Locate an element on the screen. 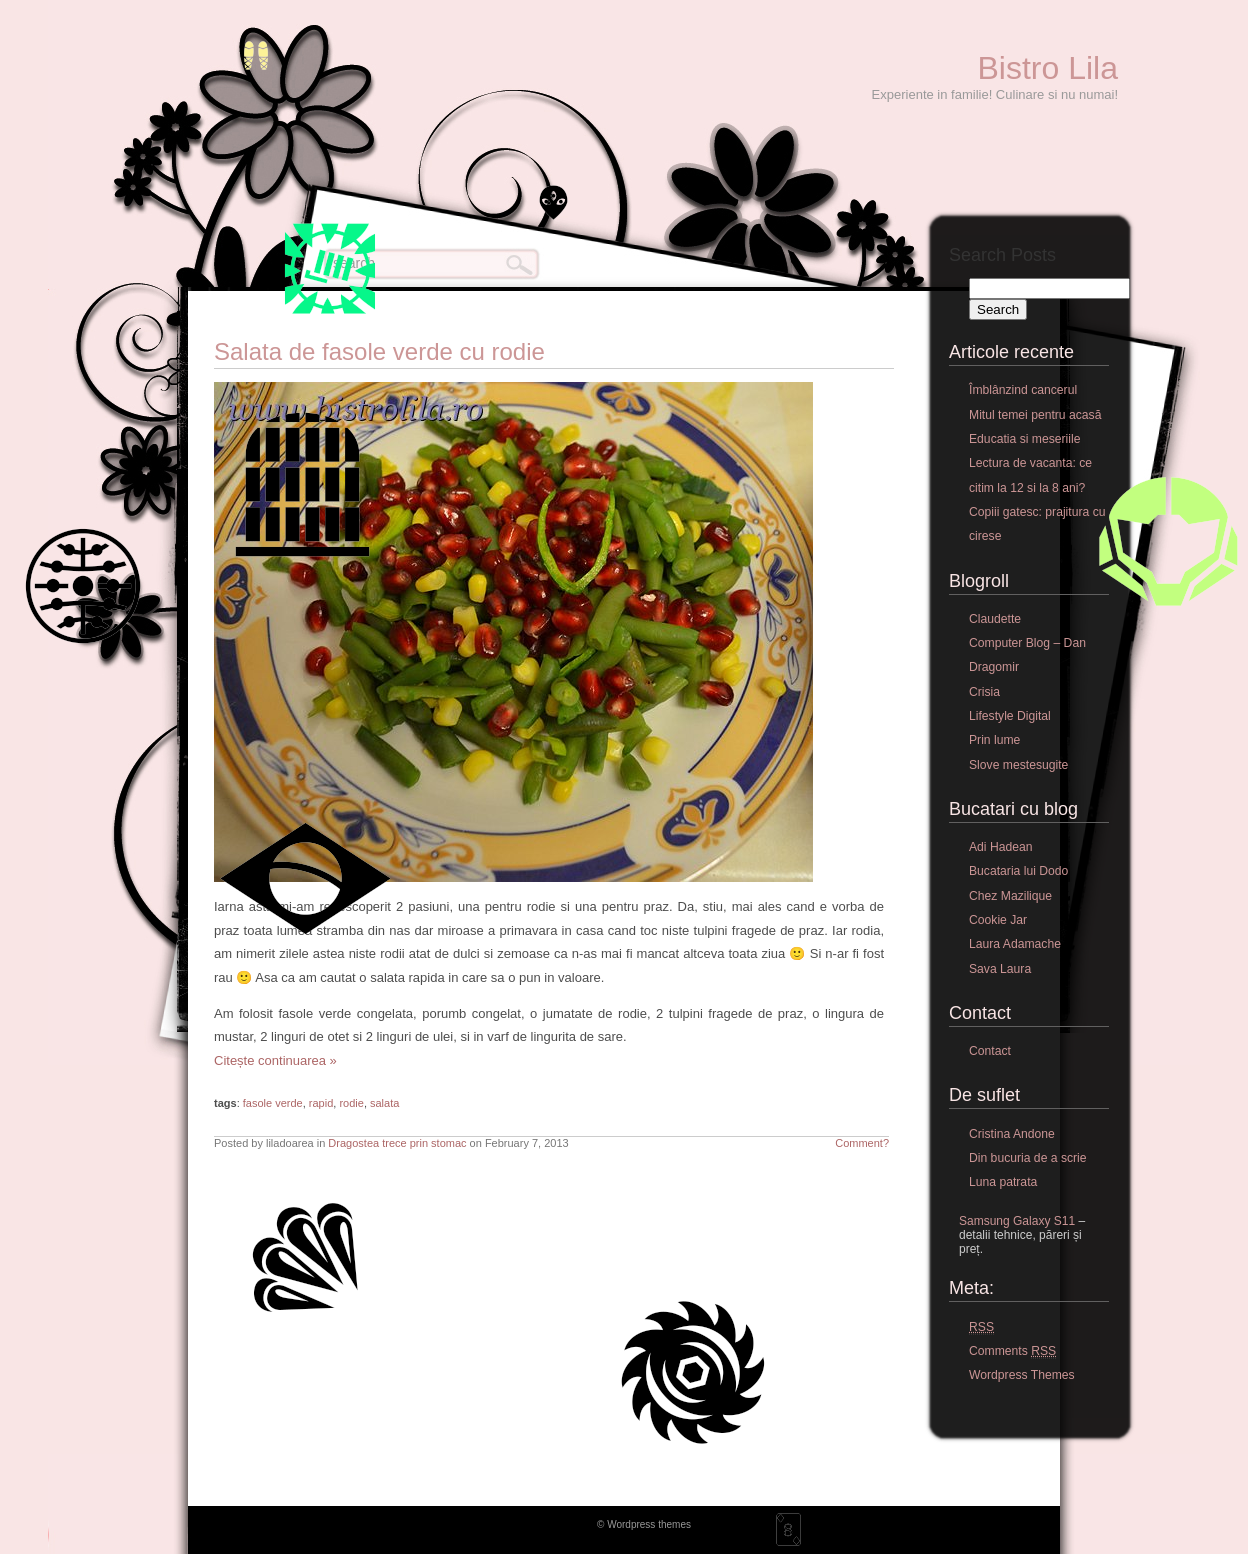  indicates a sawblade or cutting tool in a game interface is located at coordinates (693, 1371).